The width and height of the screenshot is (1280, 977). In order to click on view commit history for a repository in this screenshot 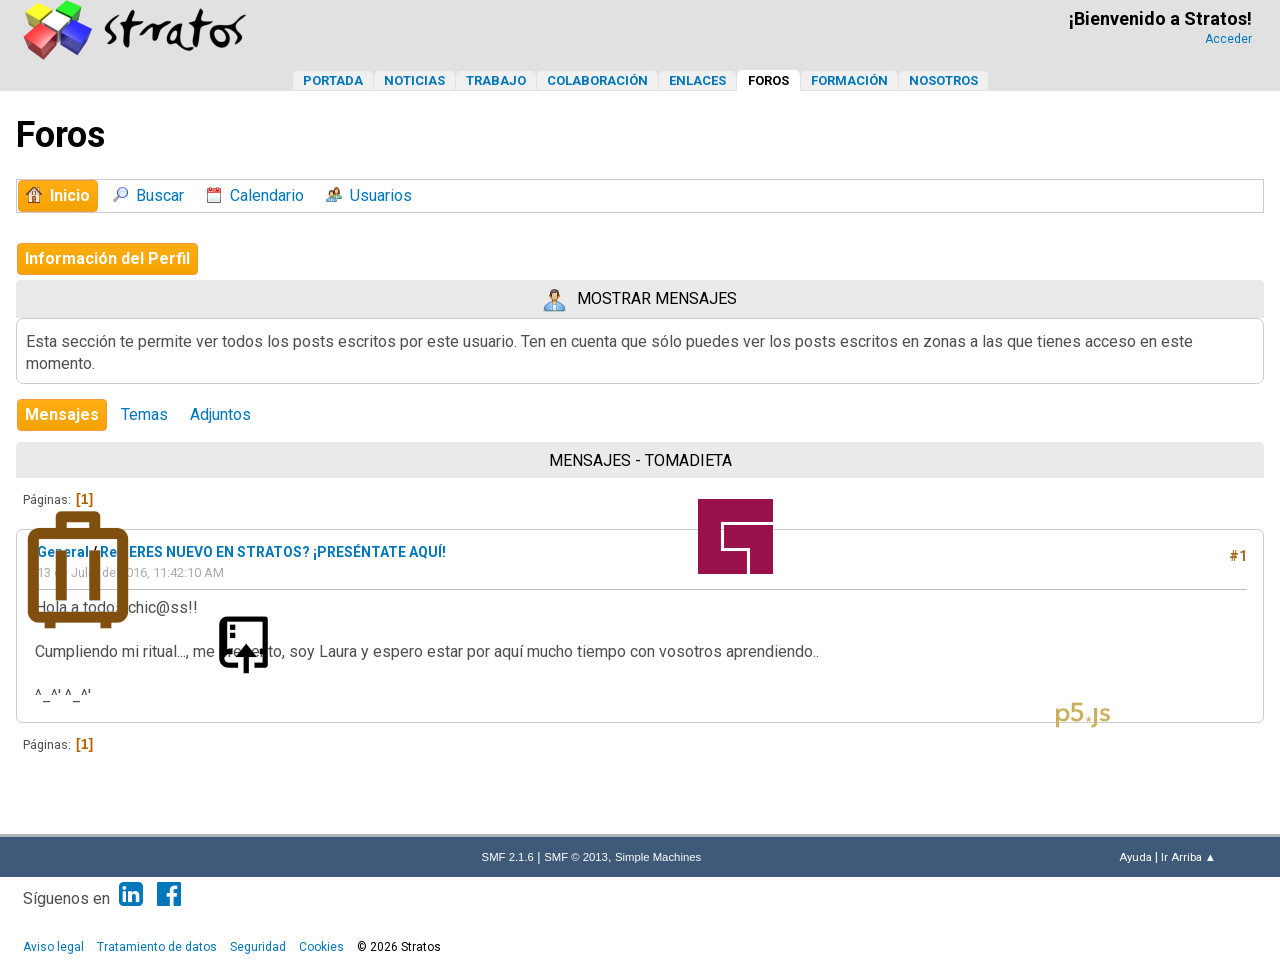, I will do `click(243, 643)`.